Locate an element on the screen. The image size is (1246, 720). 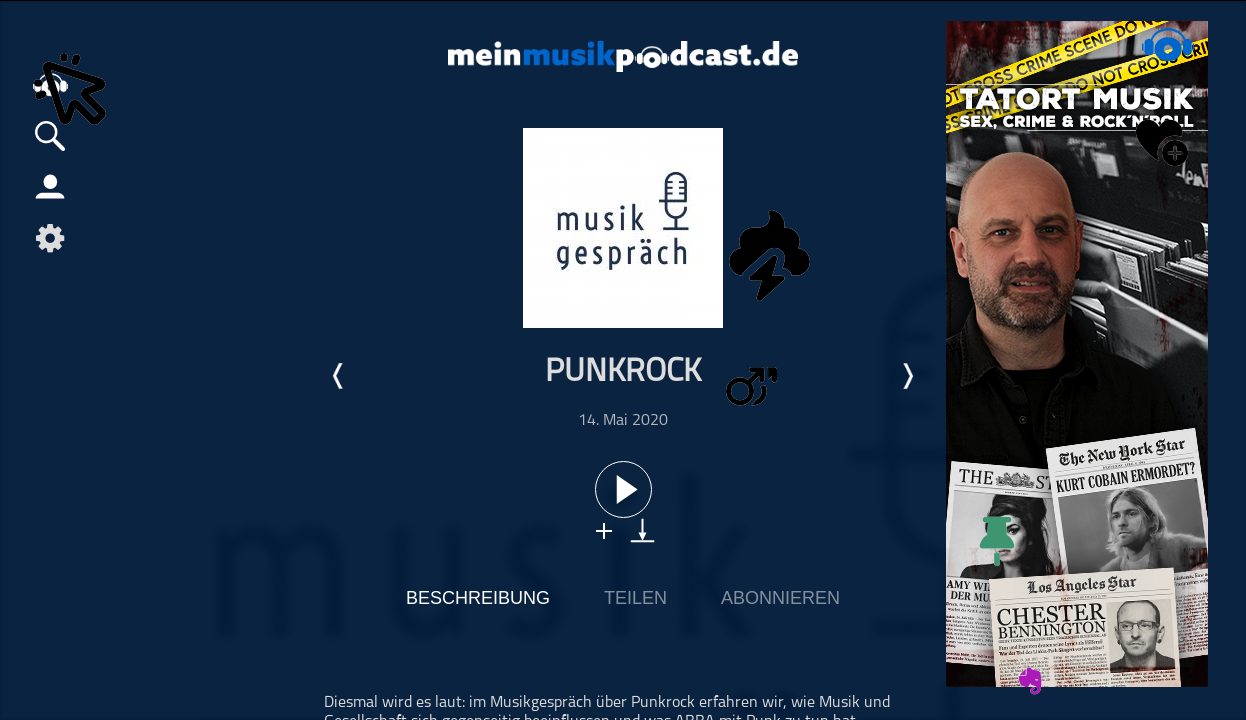
click or tap to interact is located at coordinates (74, 93).